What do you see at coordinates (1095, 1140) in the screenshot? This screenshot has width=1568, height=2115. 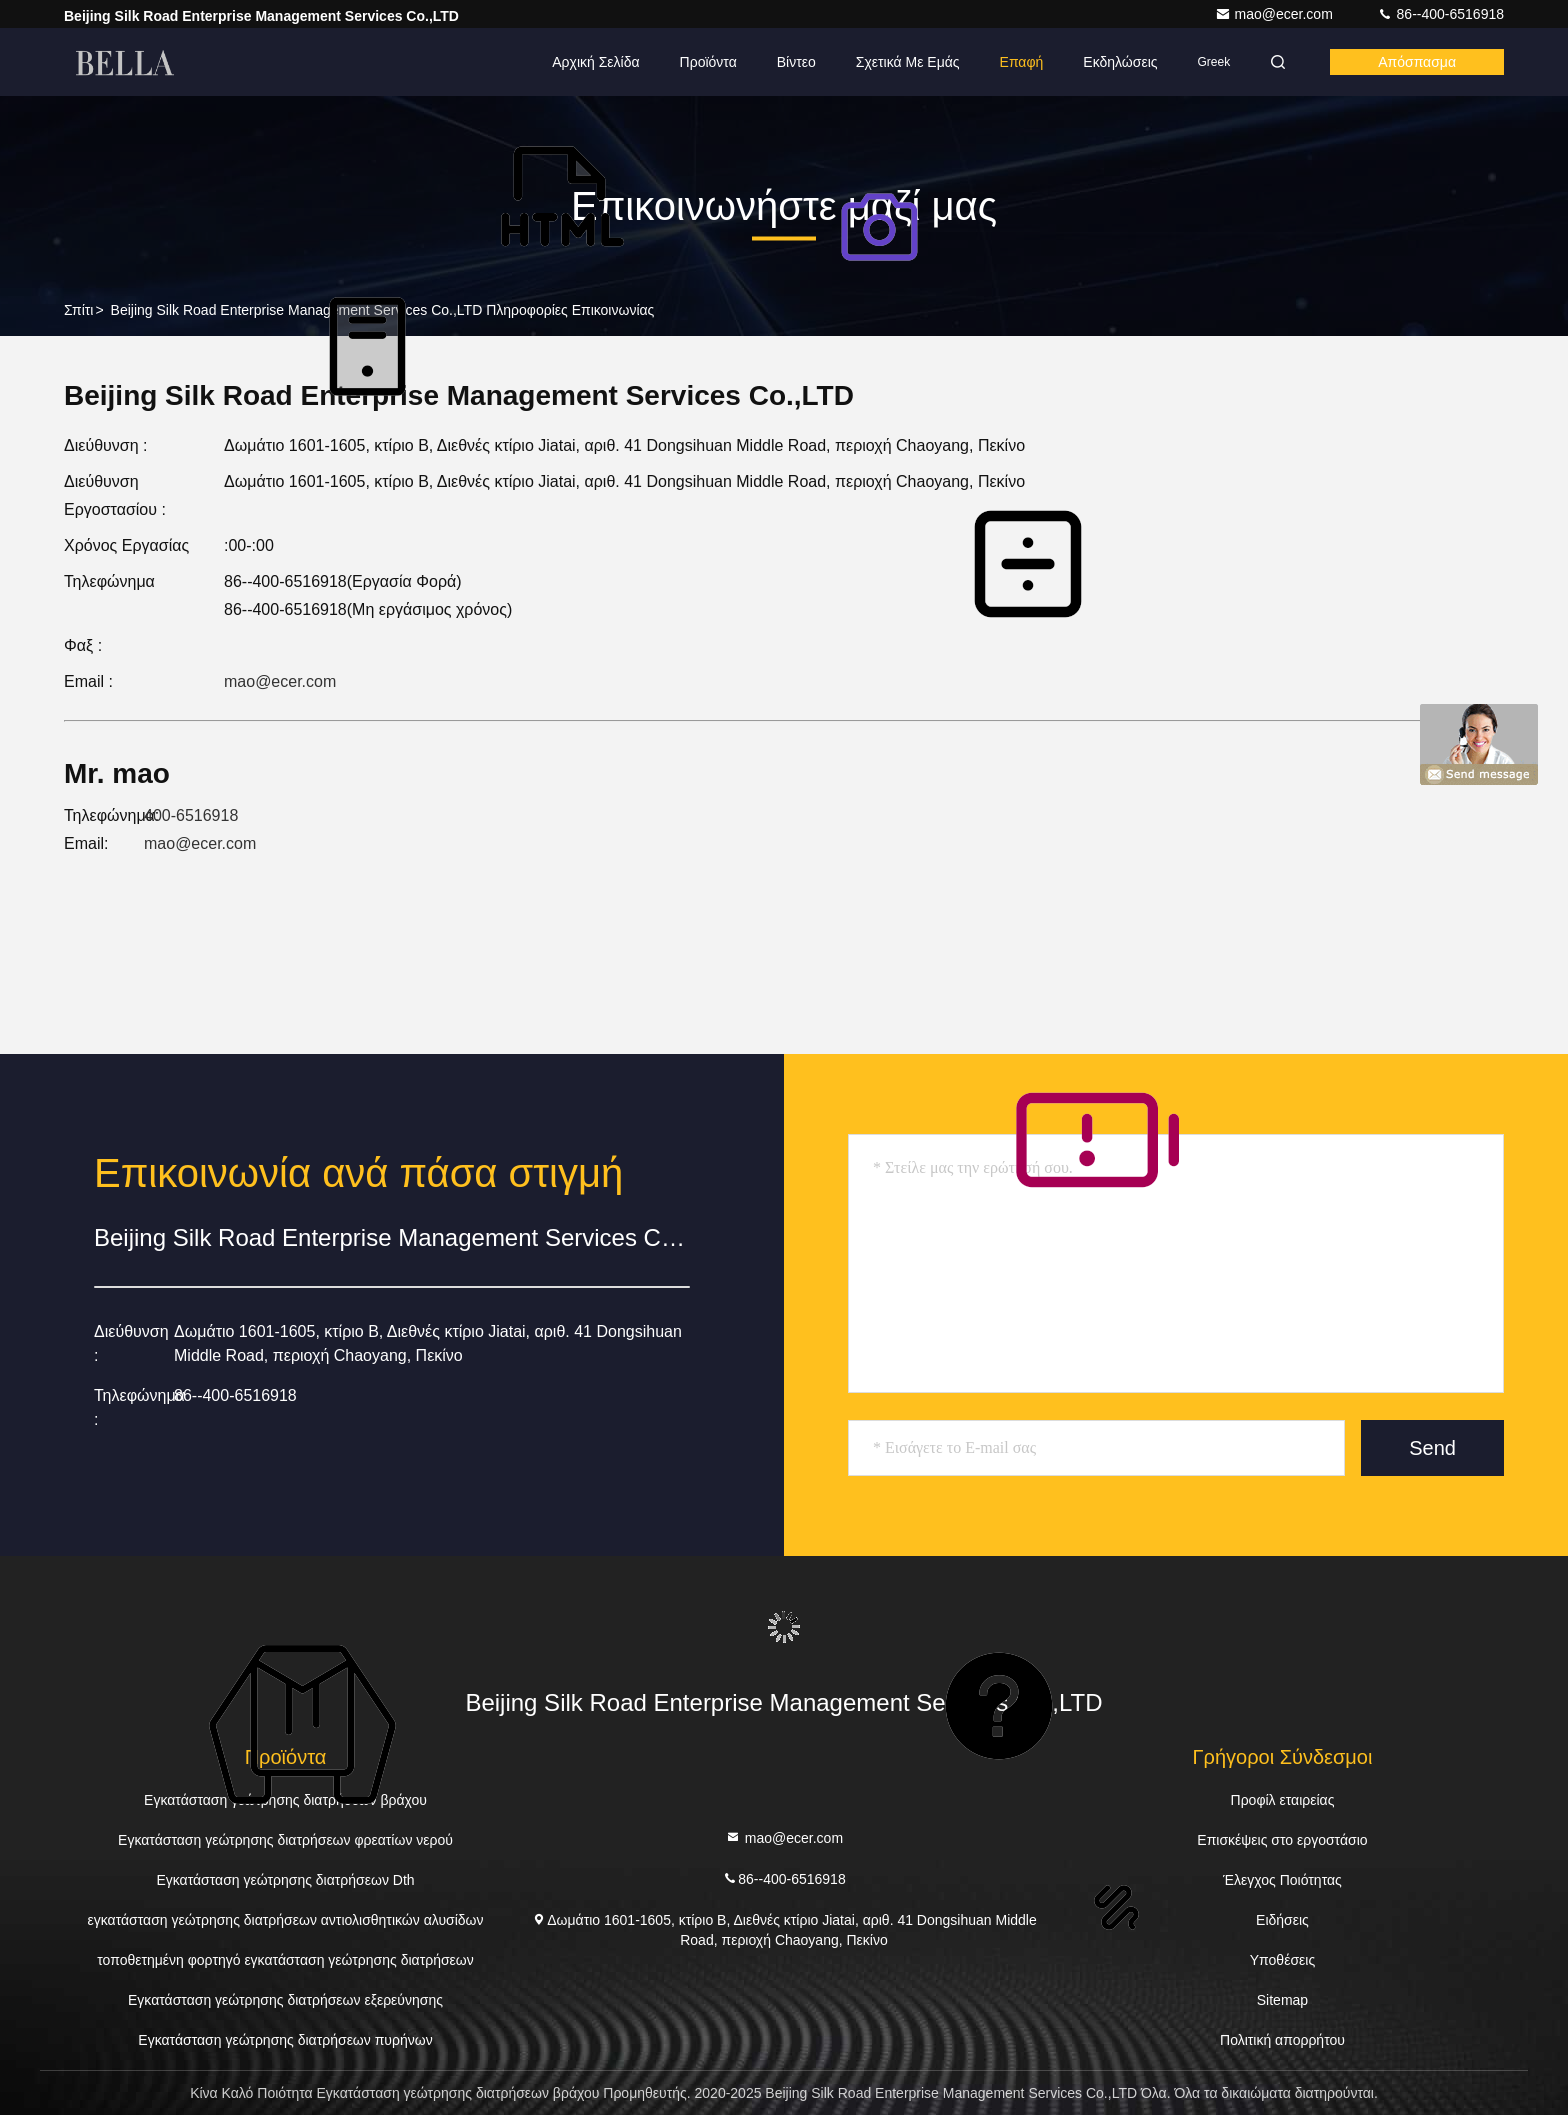 I see `indicates low battery warning` at bounding box center [1095, 1140].